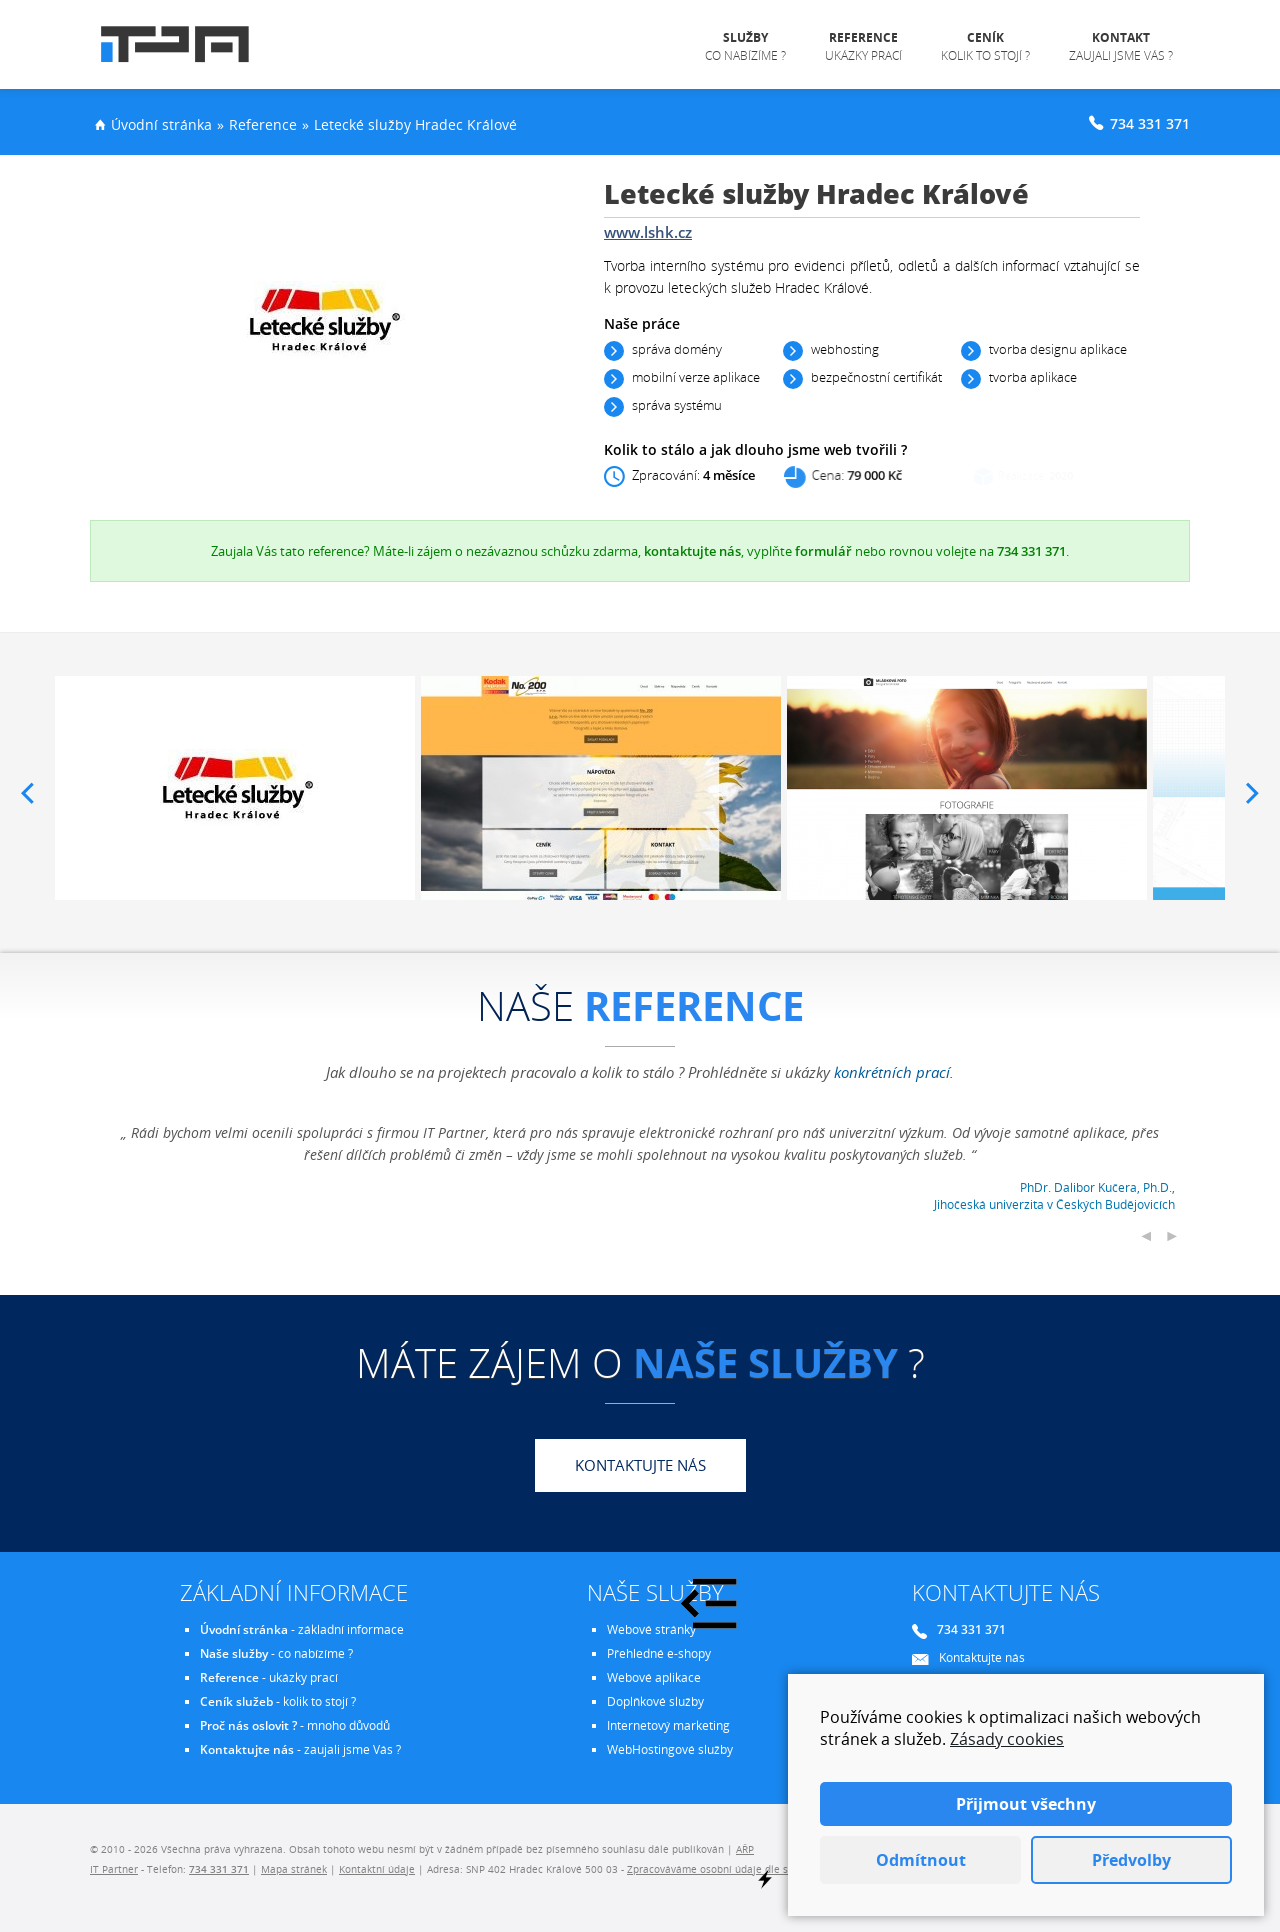 This screenshot has width=1280, height=1932. What do you see at coordinates (708, 1603) in the screenshot?
I see `collapse the sidebar menu` at bounding box center [708, 1603].